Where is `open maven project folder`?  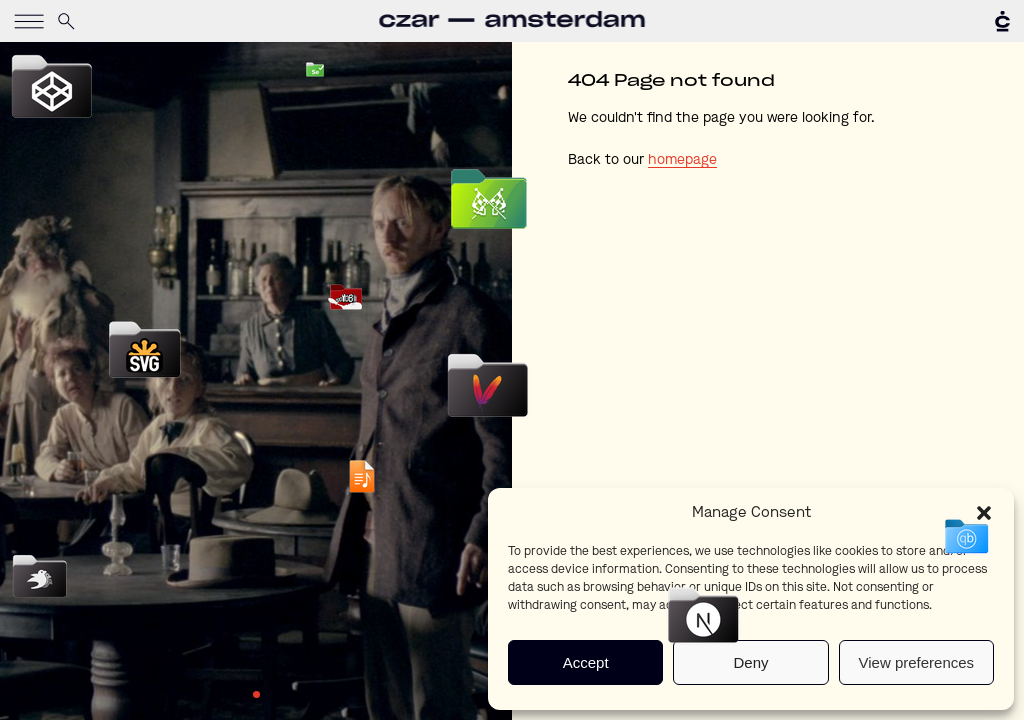 open maven project folder is located at coordinates (487, 387).